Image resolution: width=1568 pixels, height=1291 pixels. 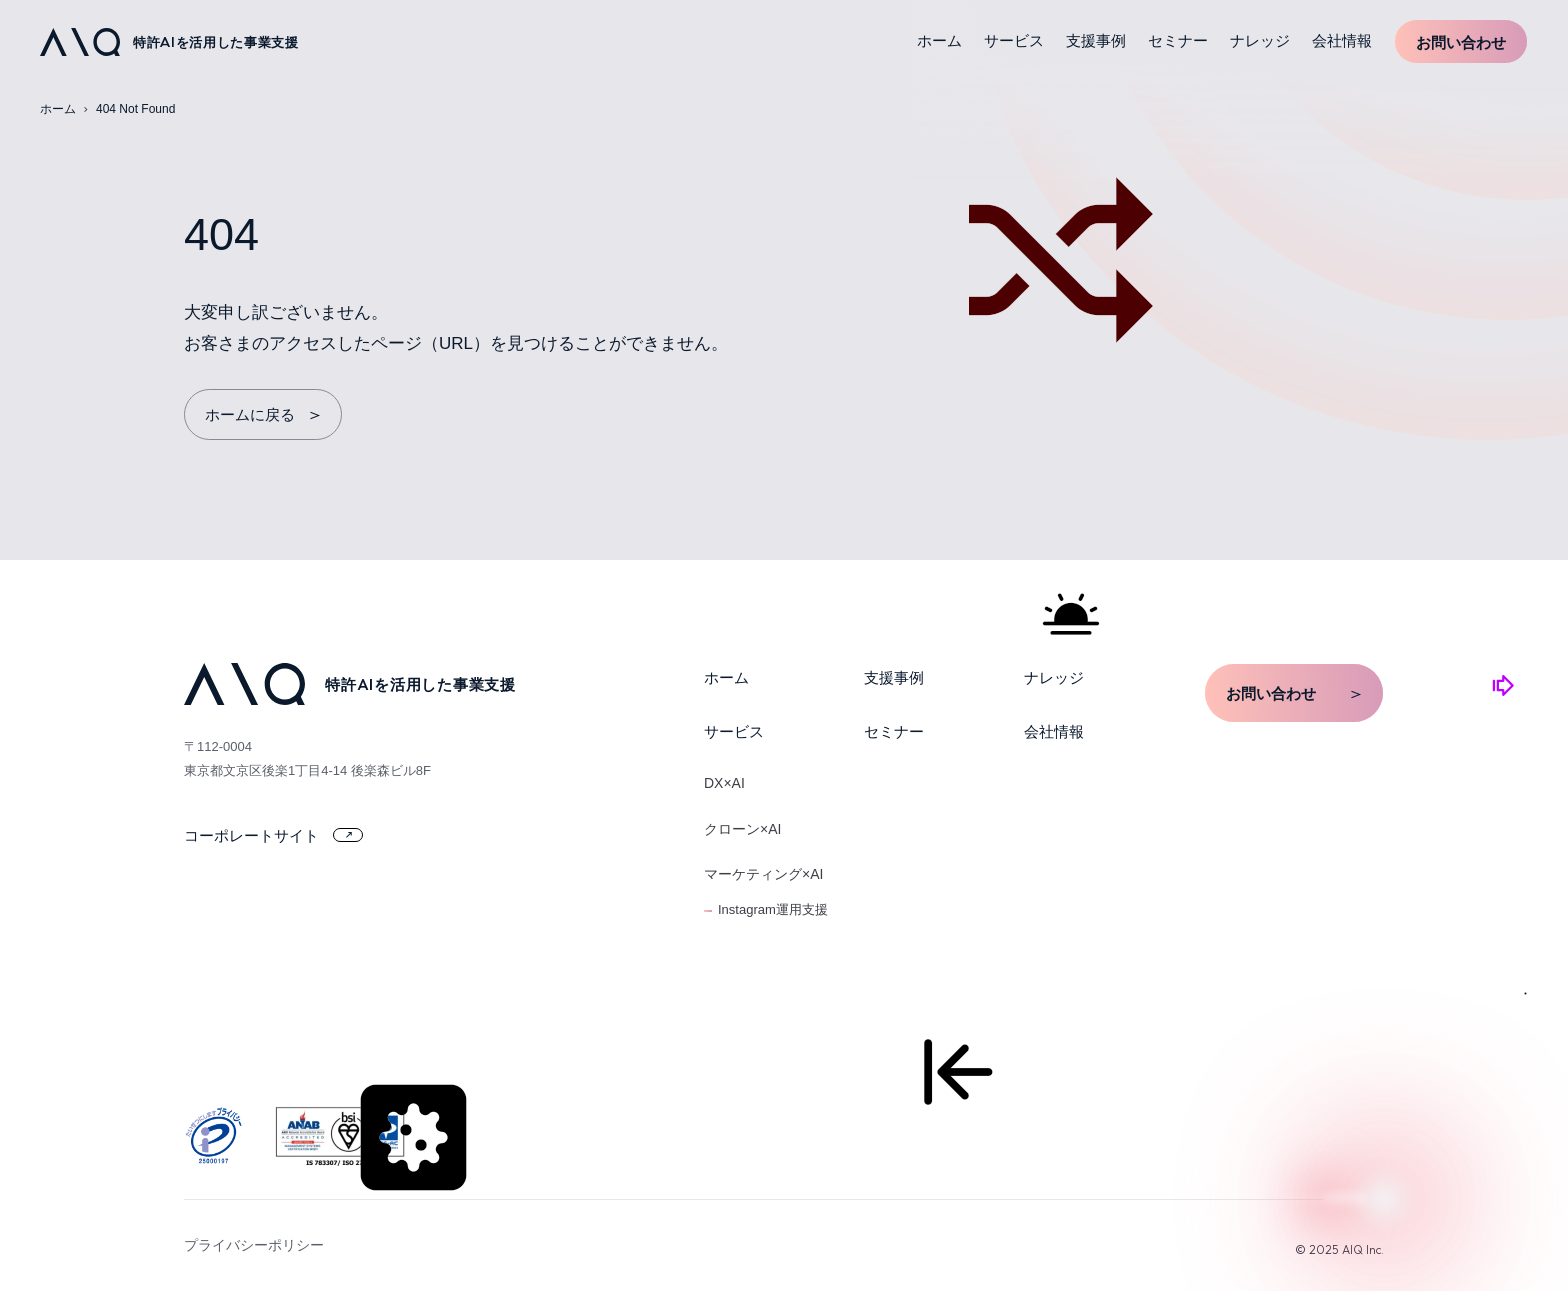 I want to click on move forward or proceed to next step, so click(x=1502, y=685).